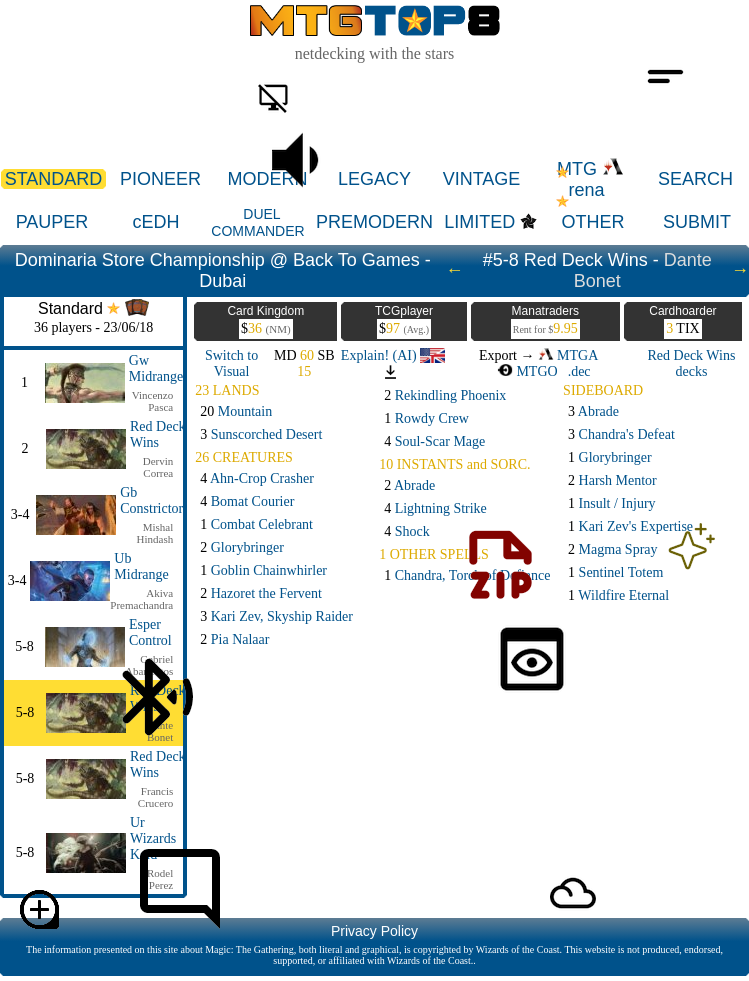  I want to click on decrease audio volume, so click(296, 160).